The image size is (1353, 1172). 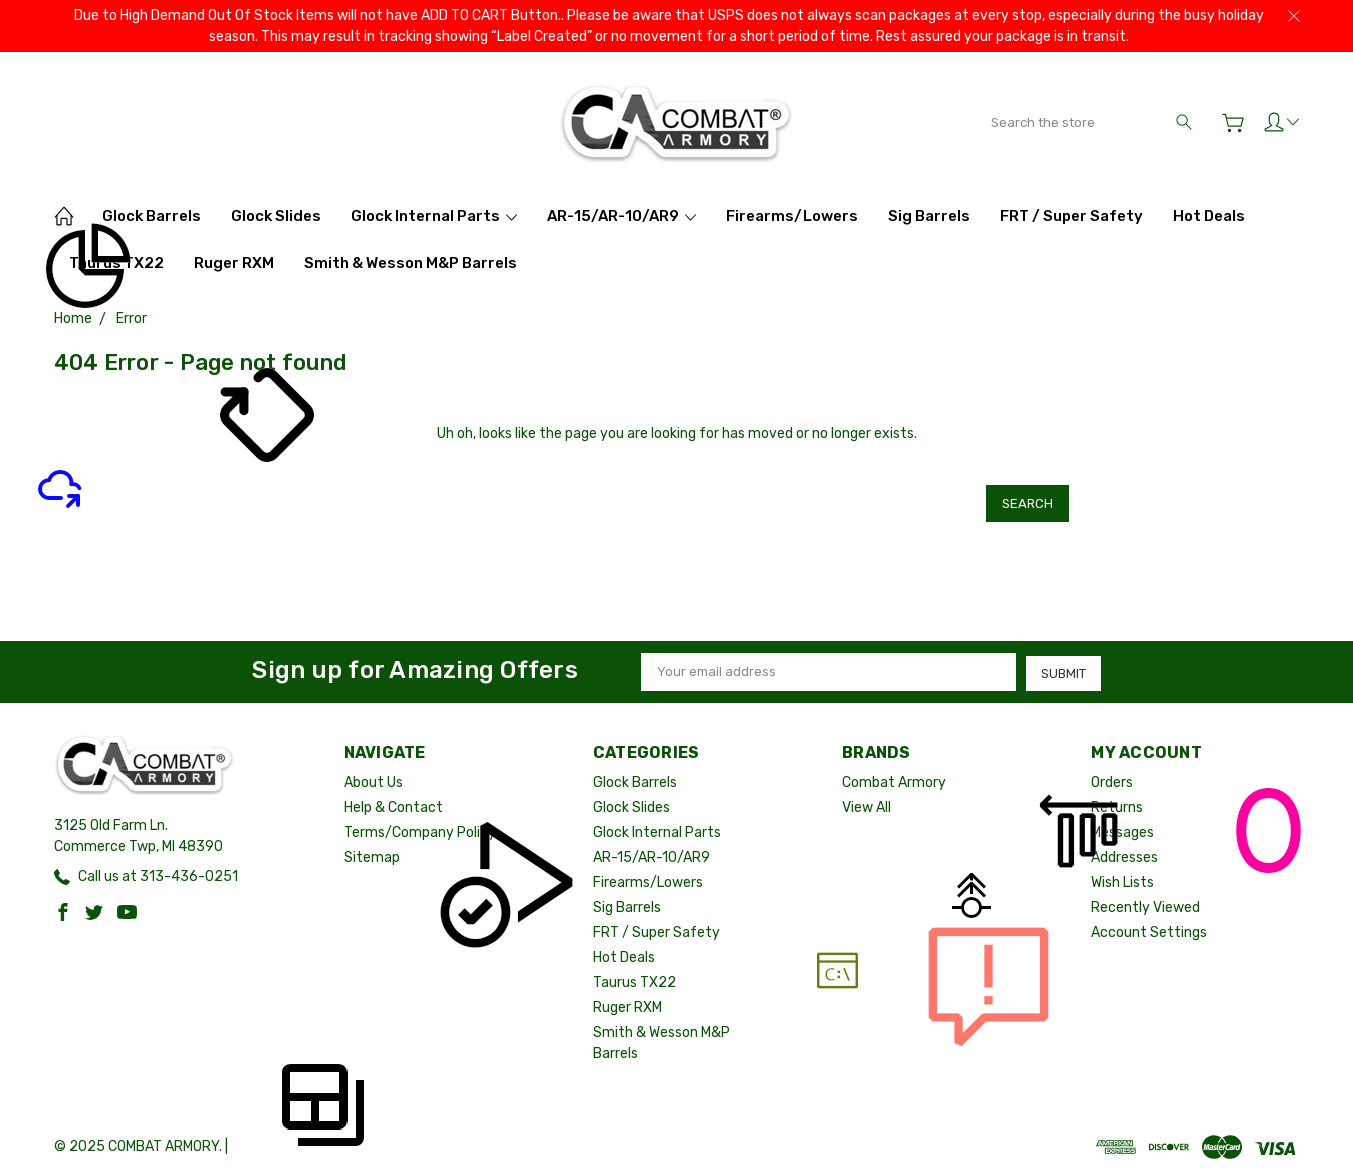 I want to click on indicates zero items or empty count, so click(x=1268, y=830).